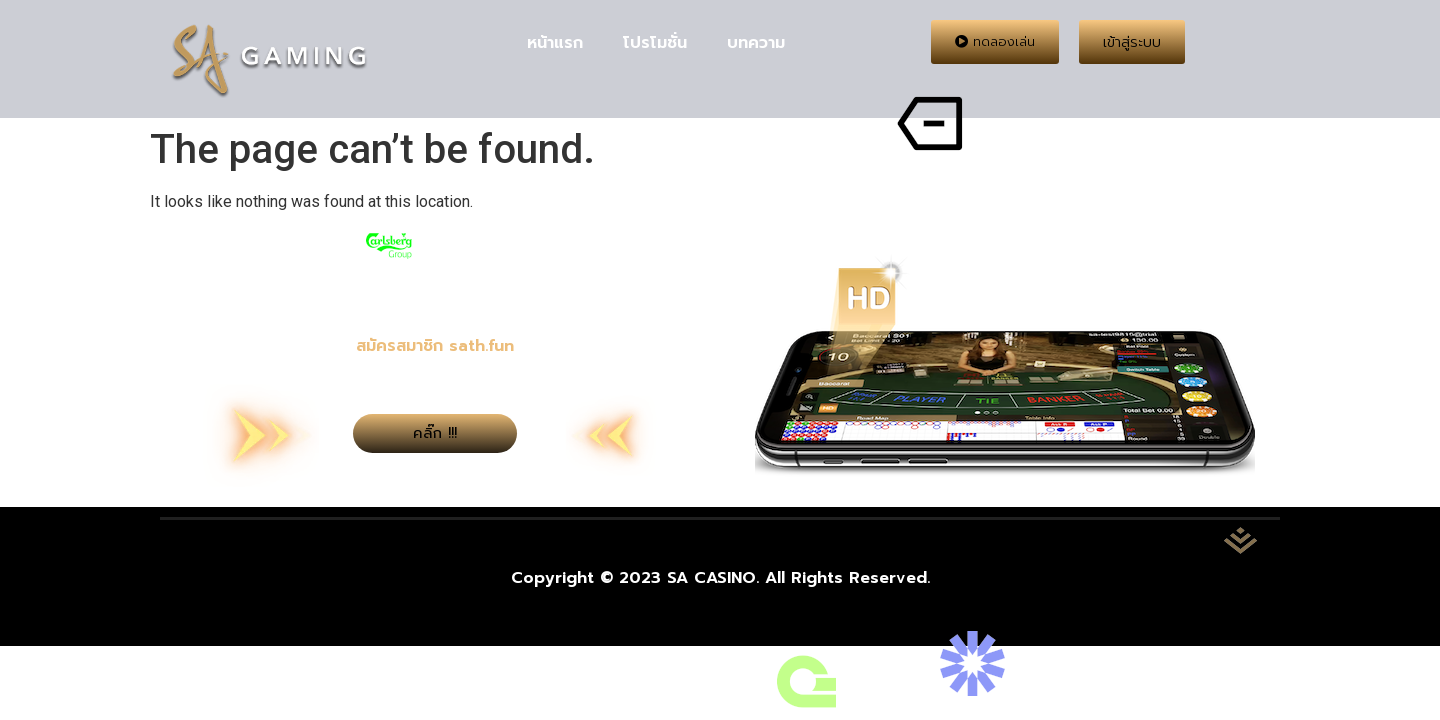  I want to click on open the Juejin app, so click(1240, 540).